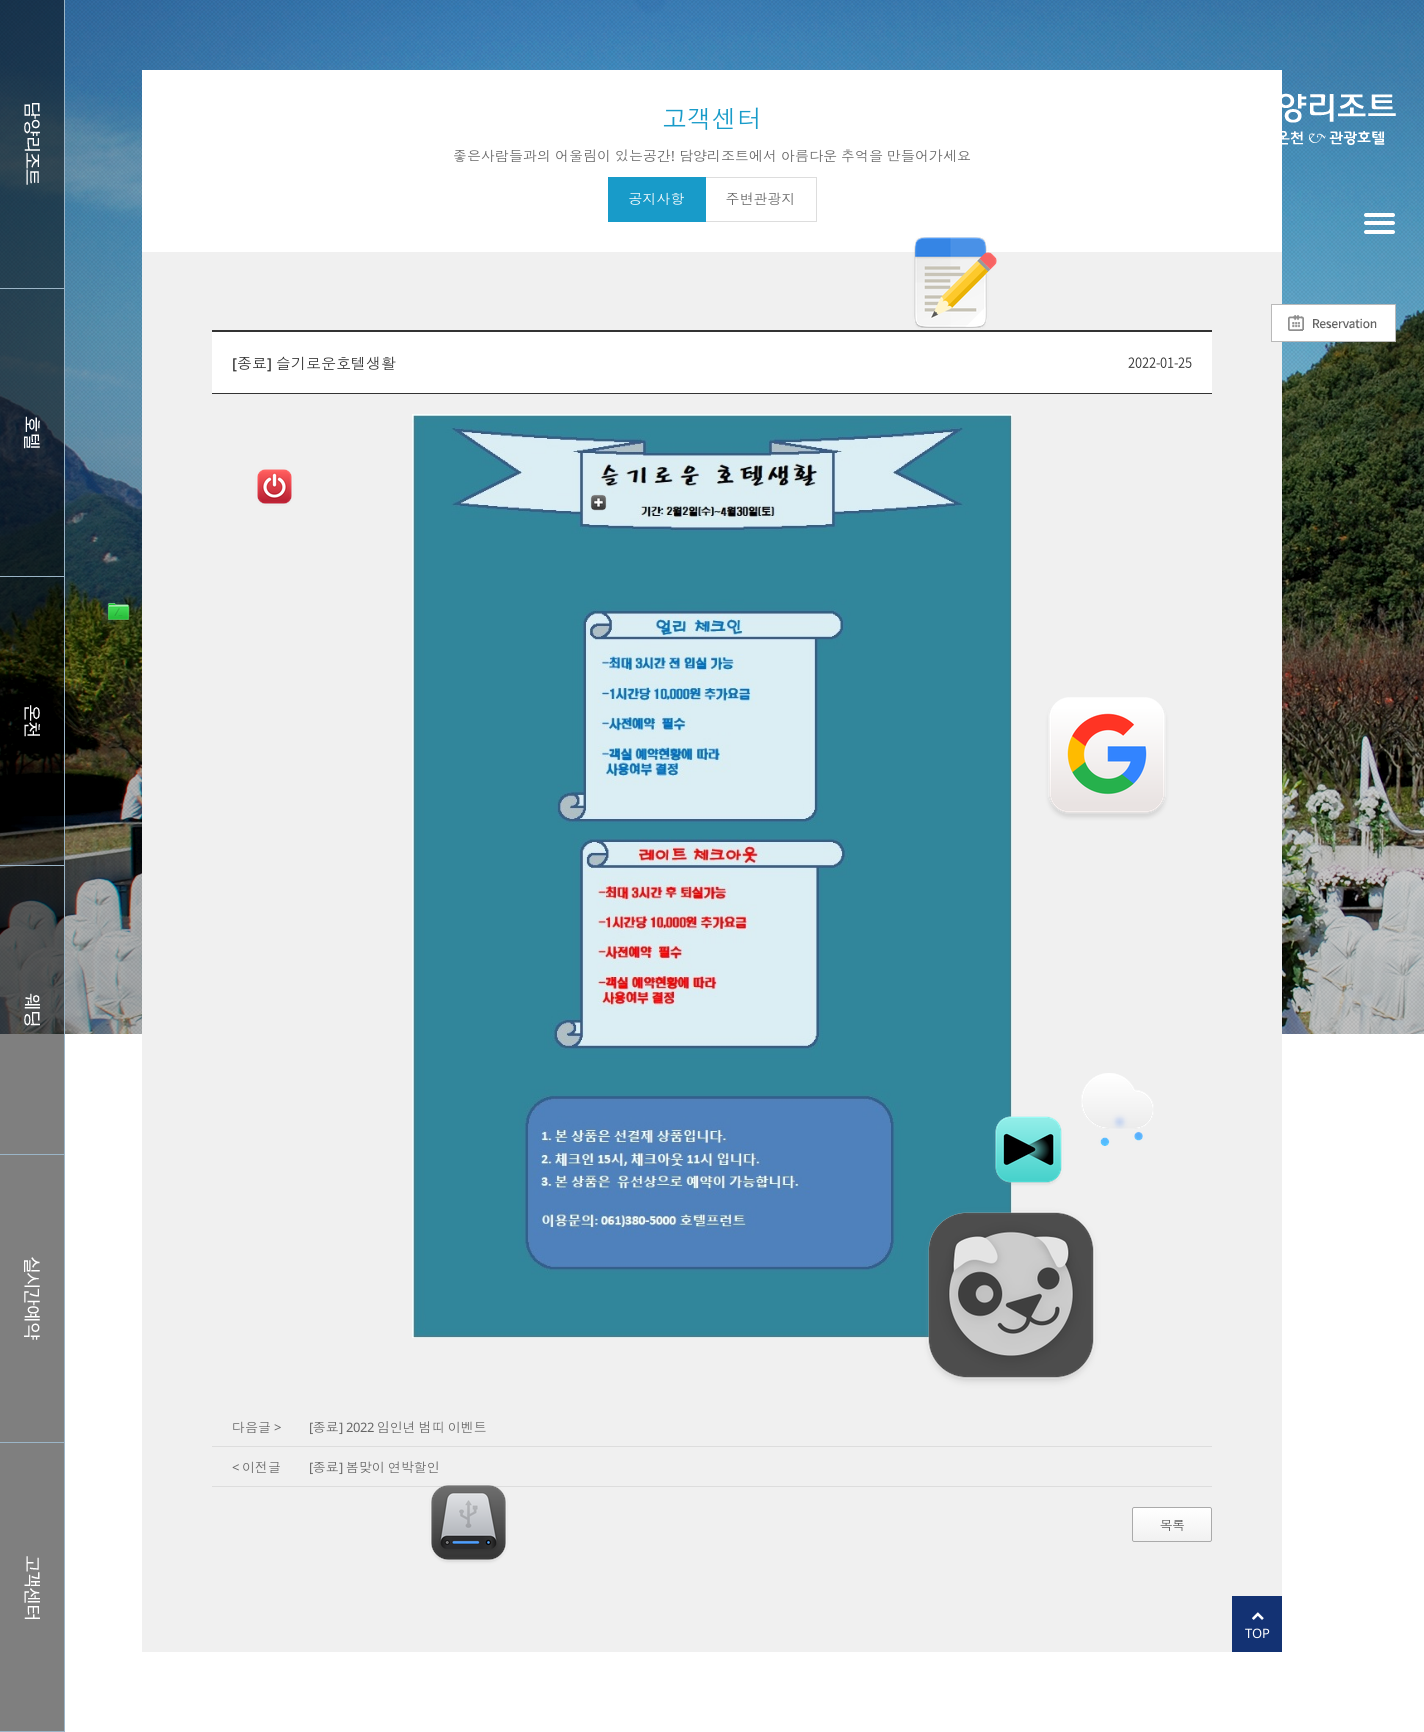 Image resolution: width=1424 pixels, height=1732 pixels. I want to click on indicates hail weather conditions, so click(1117, 1109).